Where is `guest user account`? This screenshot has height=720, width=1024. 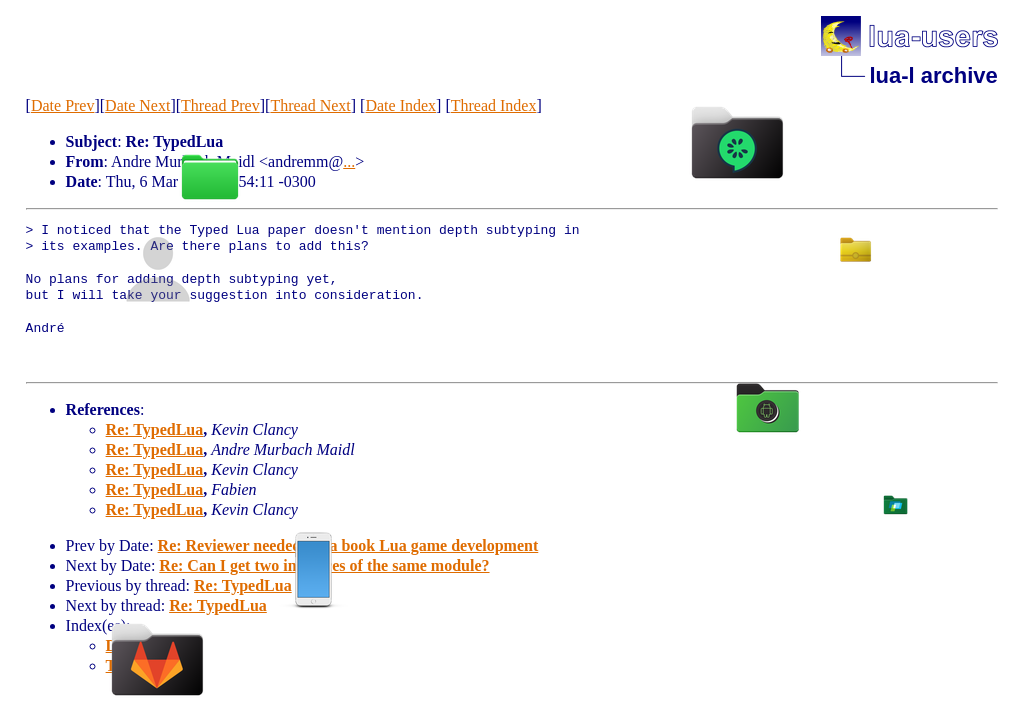 guest user account is located at coordinates (158, 269).